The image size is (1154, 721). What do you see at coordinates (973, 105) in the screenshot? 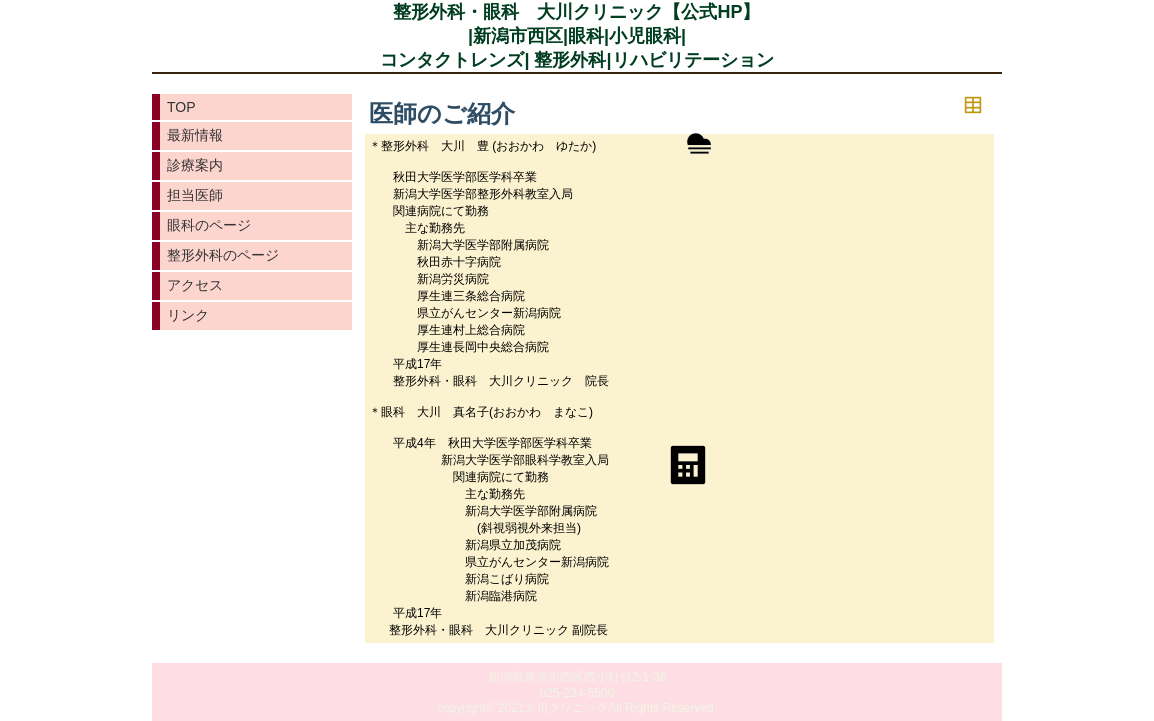
I see `insert a table into the document` at bounding box center [973, 105].